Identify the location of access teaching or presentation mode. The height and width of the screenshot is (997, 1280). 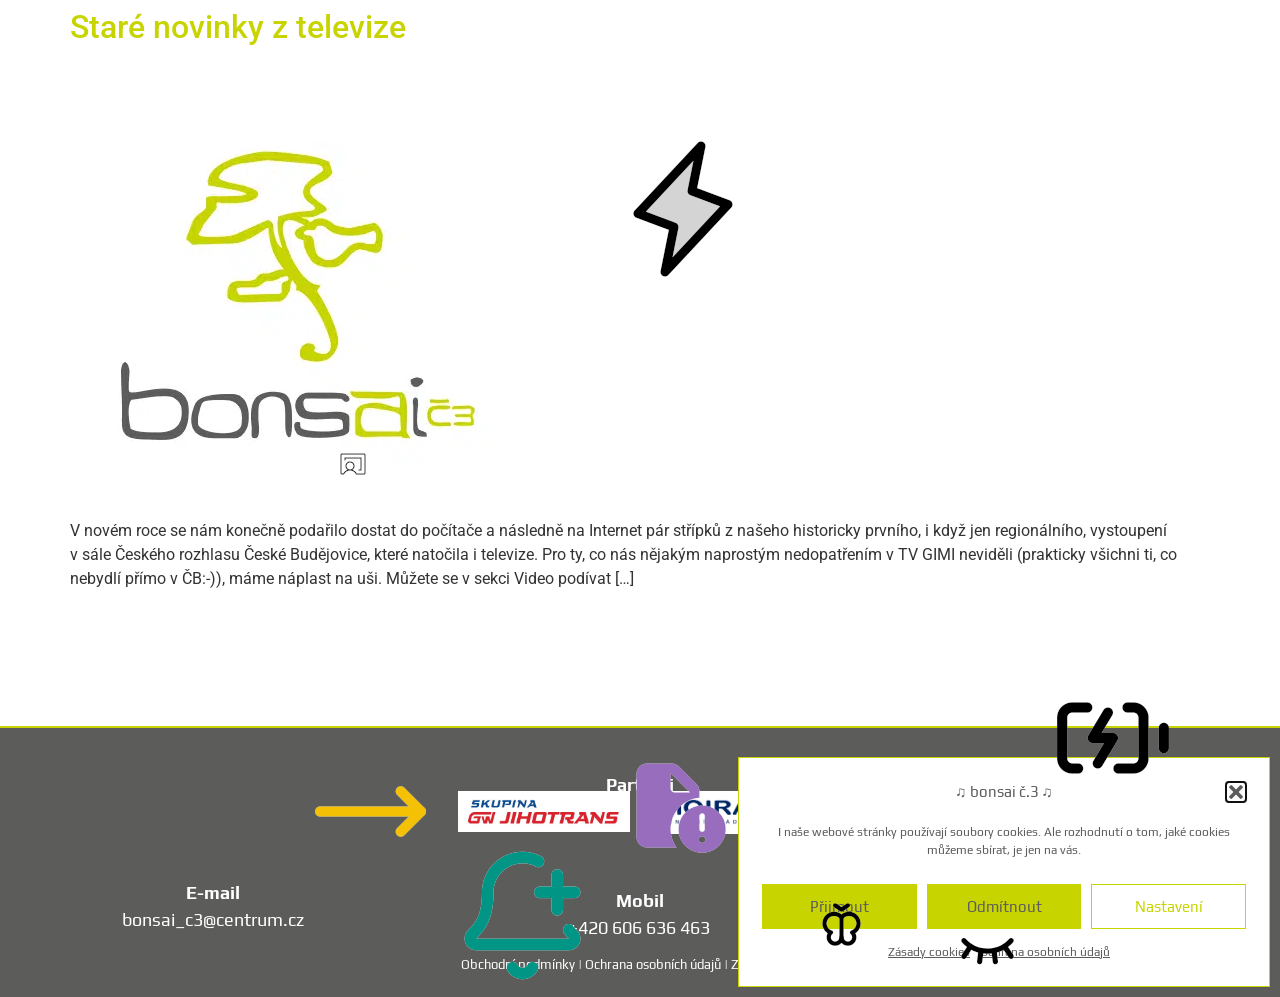
(353, 464).